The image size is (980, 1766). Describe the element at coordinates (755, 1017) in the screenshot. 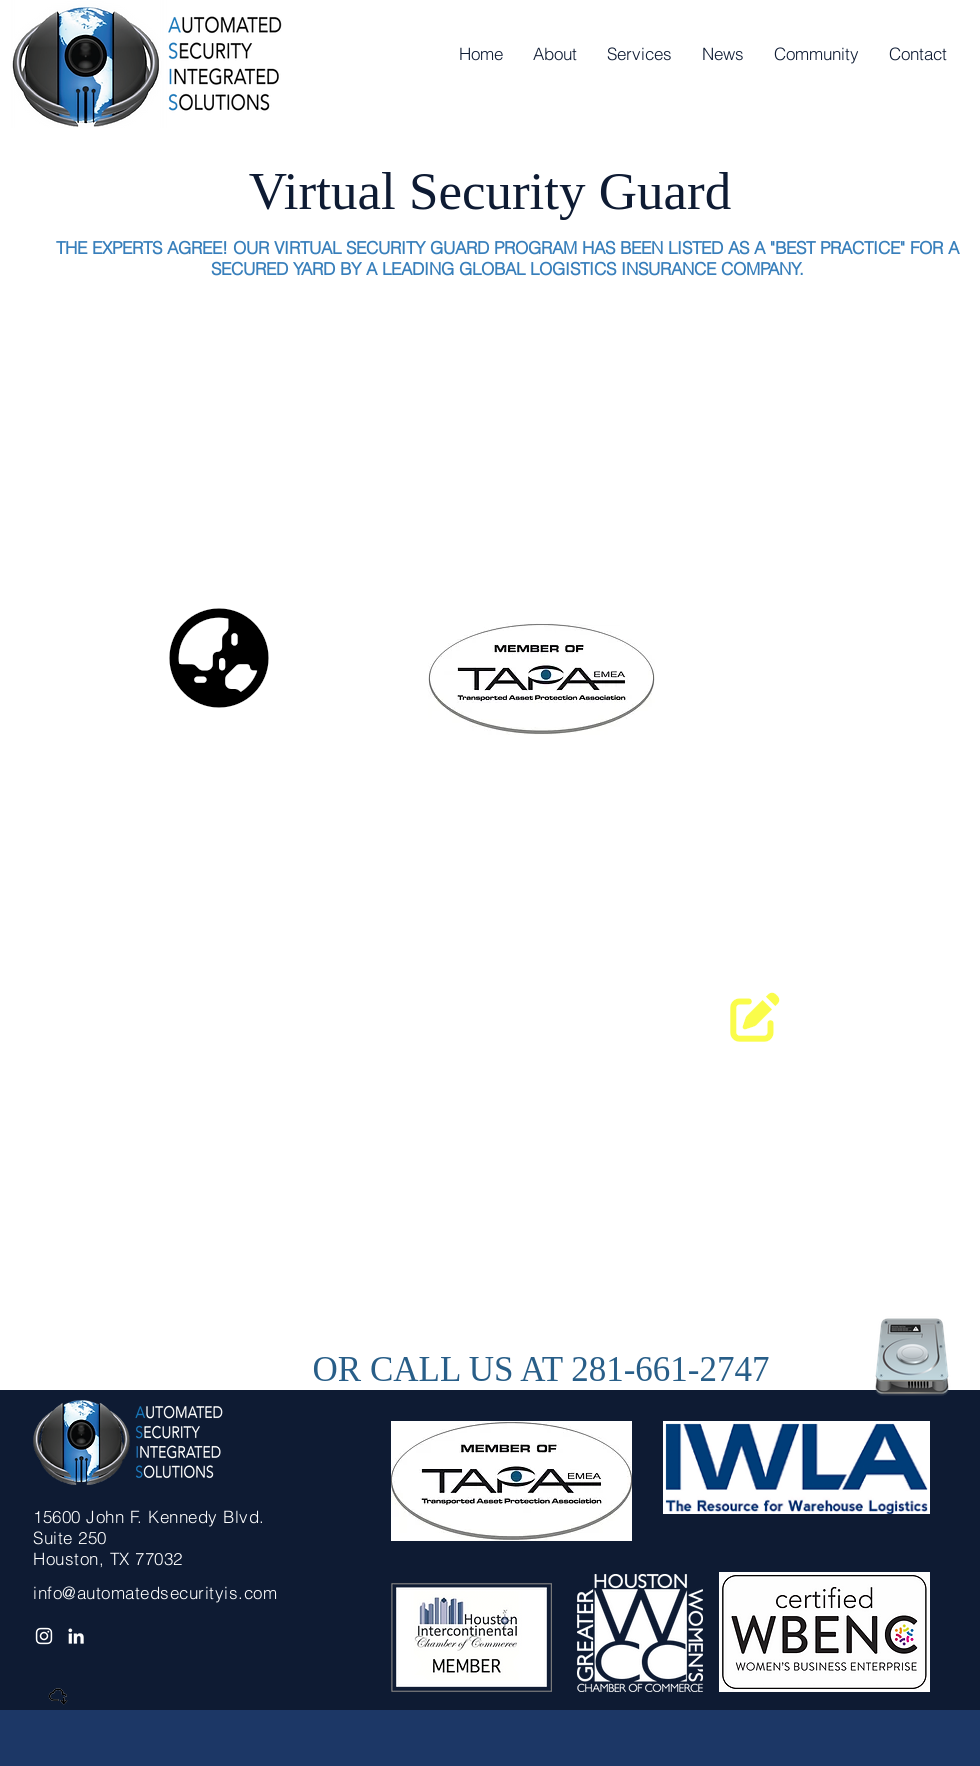

I see `edit or modify content` at that location.